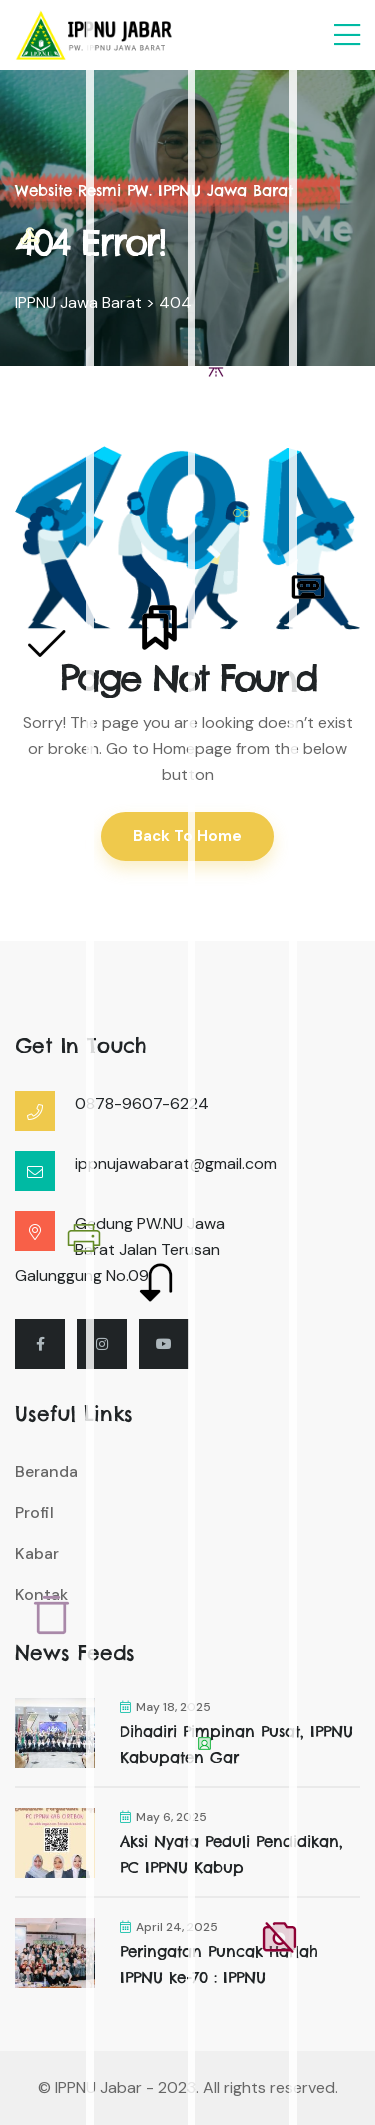  Describe the element at coordinates (84, 1238) in the screenshot. I see `print current document or page` at that location.